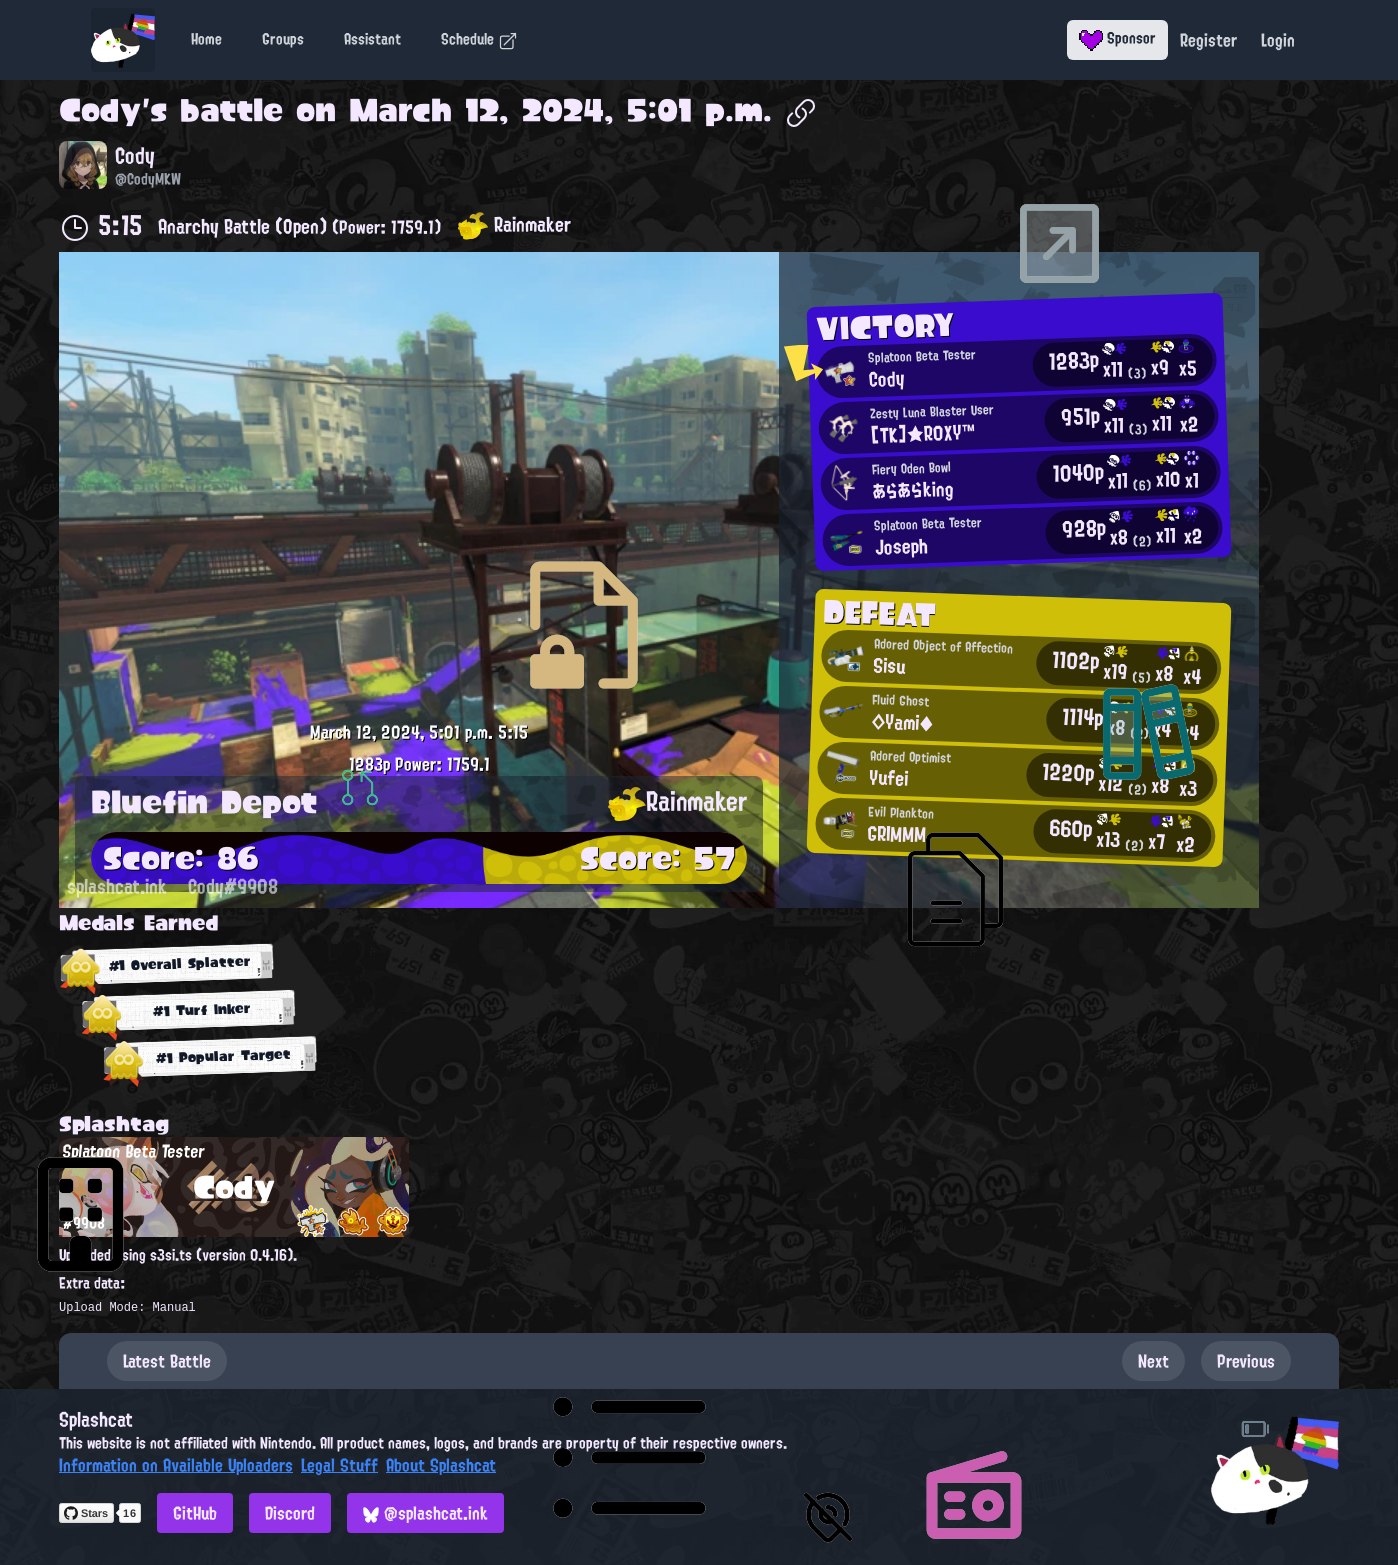 The image size is (1398, 1565). I want to click on disable location tracking, so click(828, 1517).